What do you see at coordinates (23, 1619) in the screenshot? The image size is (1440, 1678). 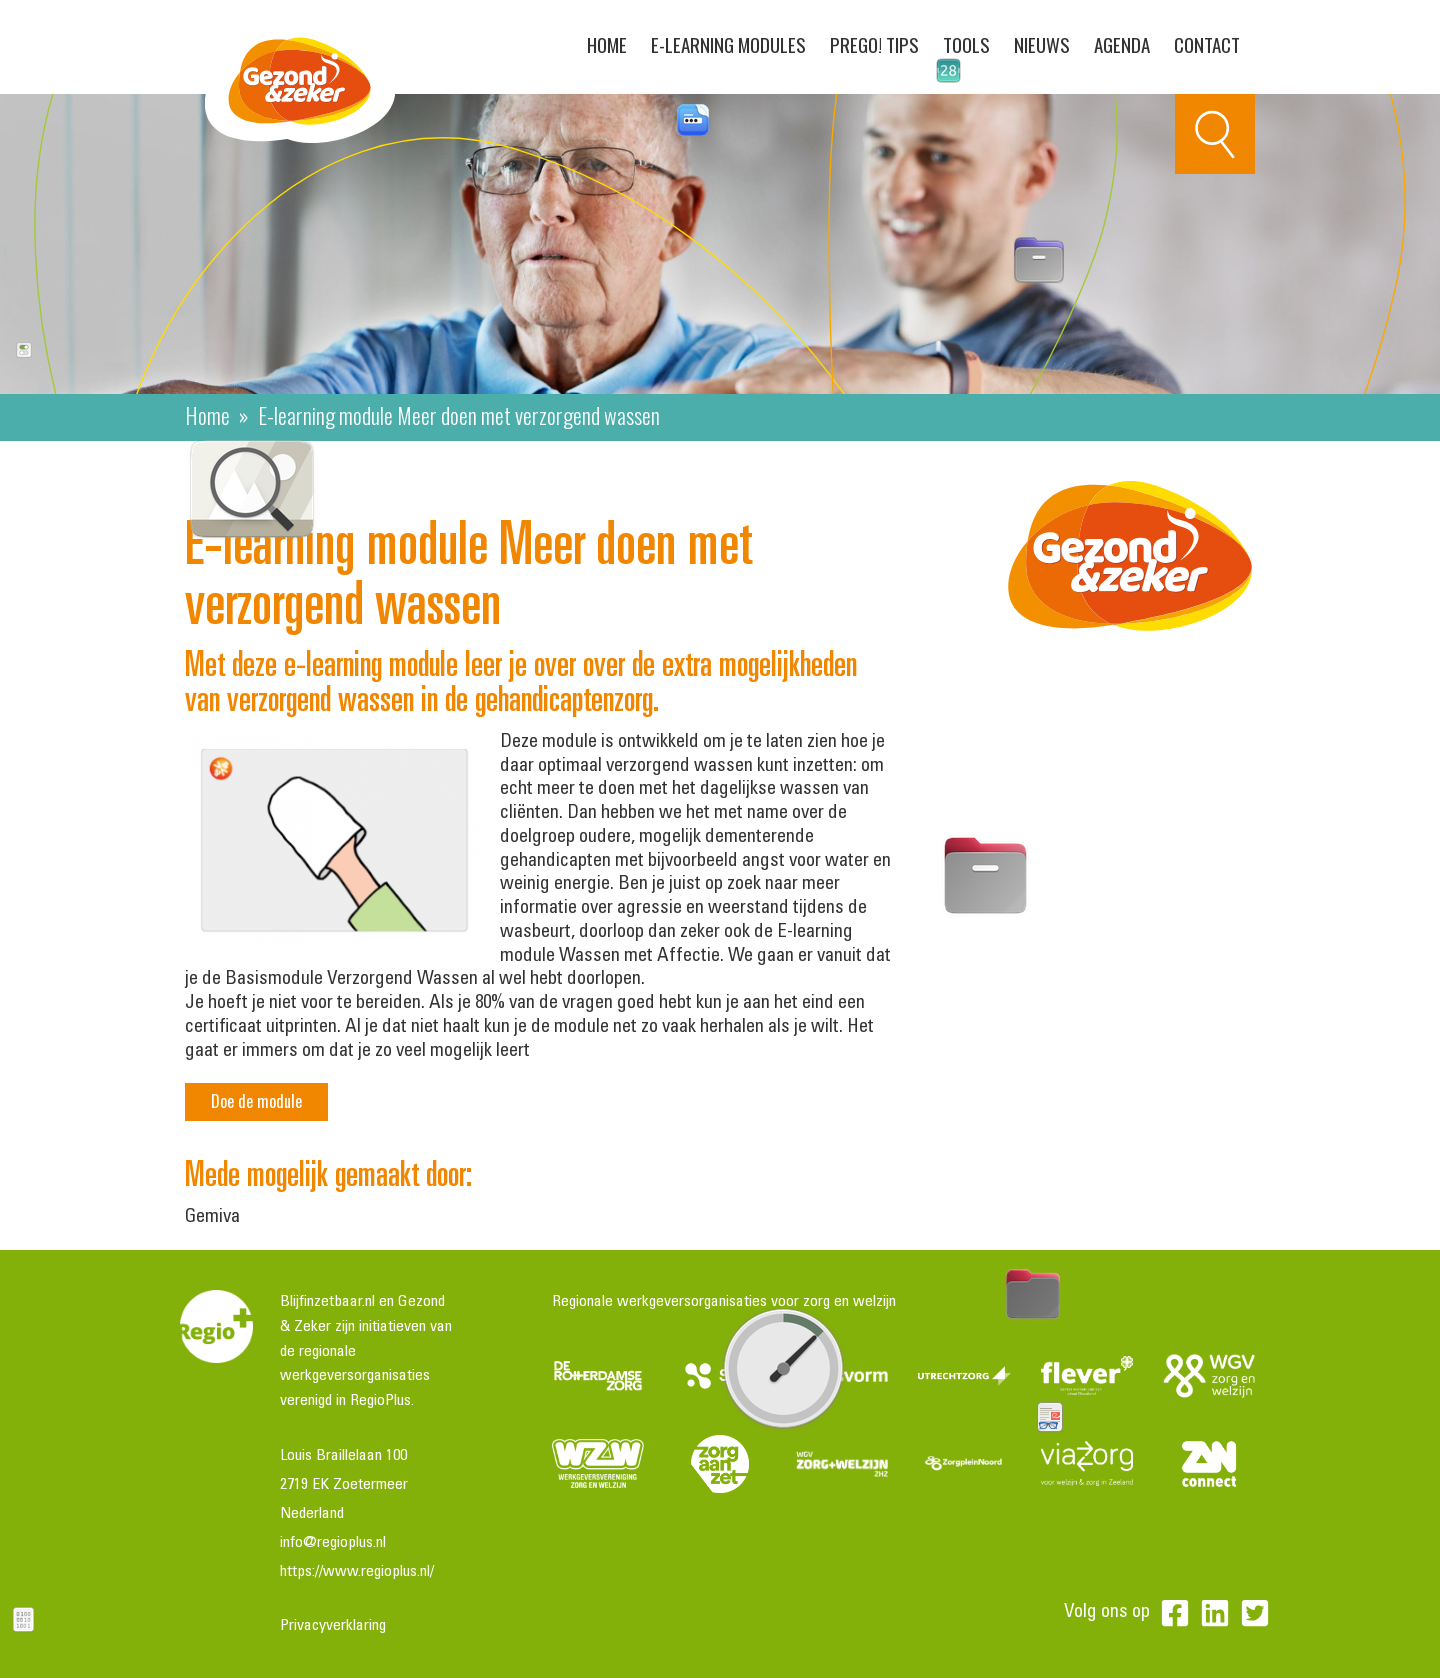 I see `executable or downloadable windows file` at bounding box center [23, 1619].